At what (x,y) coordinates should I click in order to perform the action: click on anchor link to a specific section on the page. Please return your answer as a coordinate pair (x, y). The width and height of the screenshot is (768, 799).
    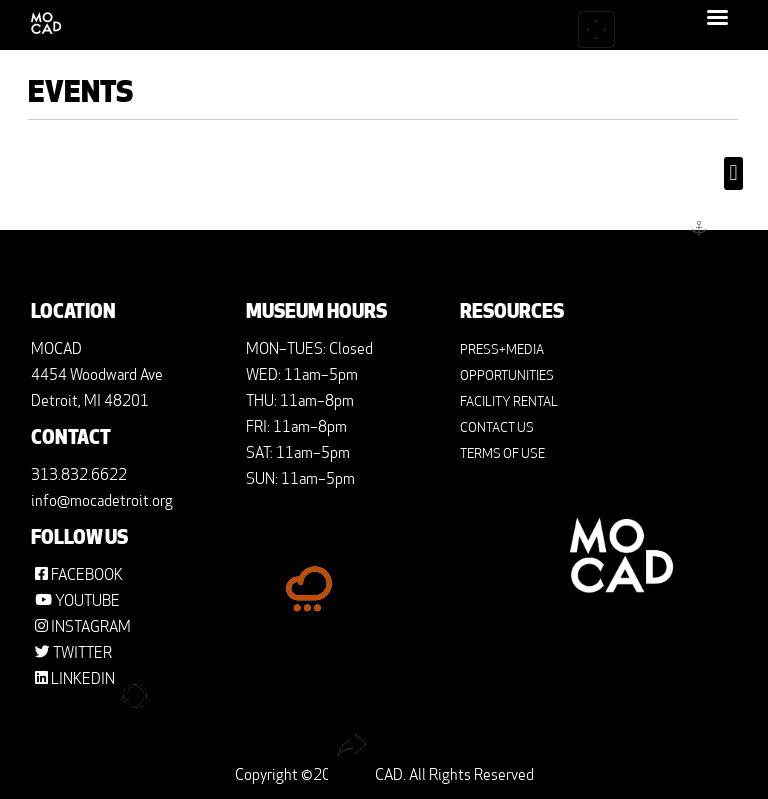
    Looking at the image, I should click on (699, 228).